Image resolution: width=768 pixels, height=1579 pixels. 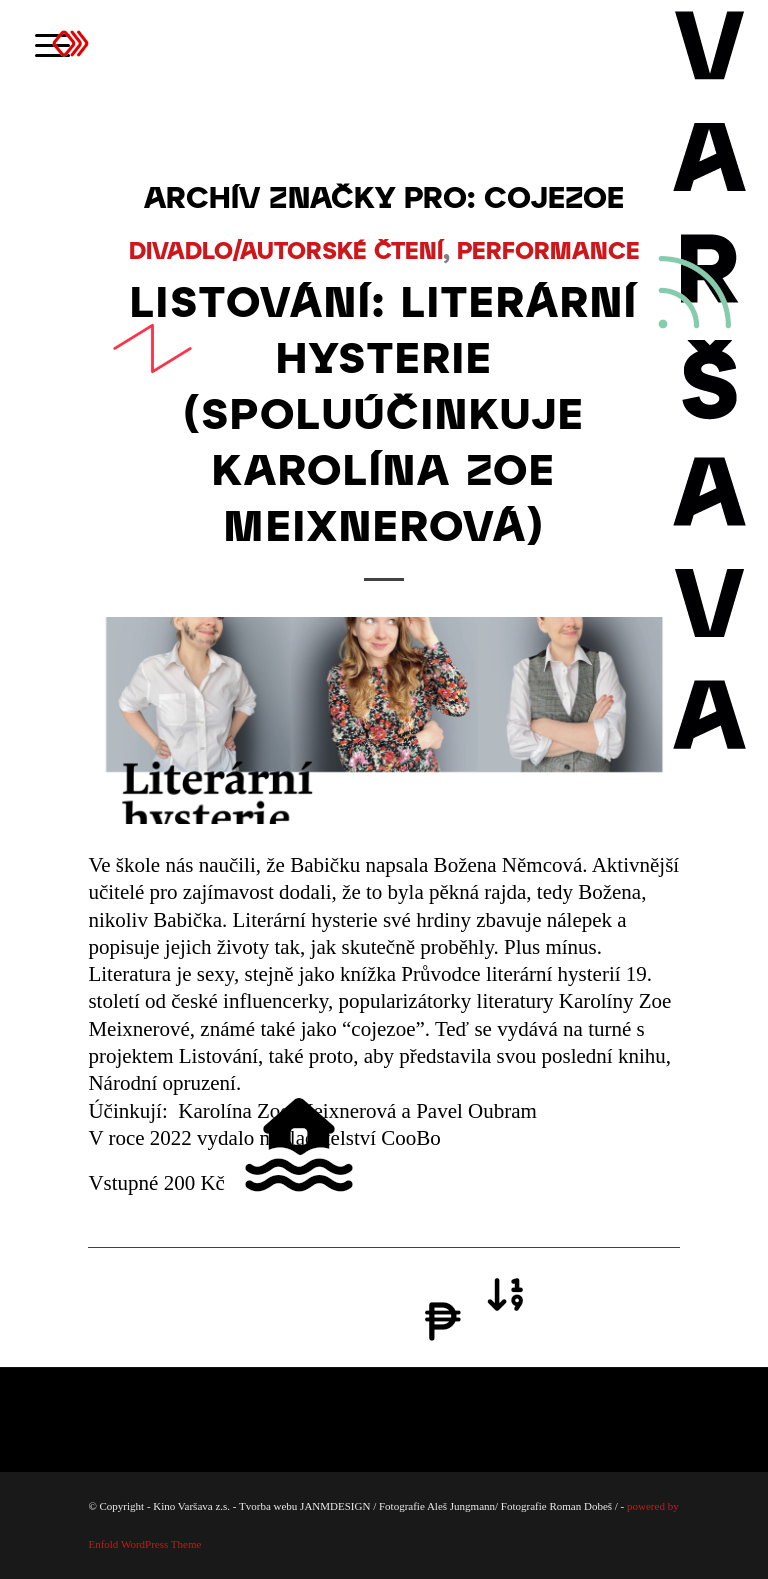 What do you see at coordinates (70, 43) in the screenshot?
I see `access keyframe animation controls` at bounding box center [70, 43].